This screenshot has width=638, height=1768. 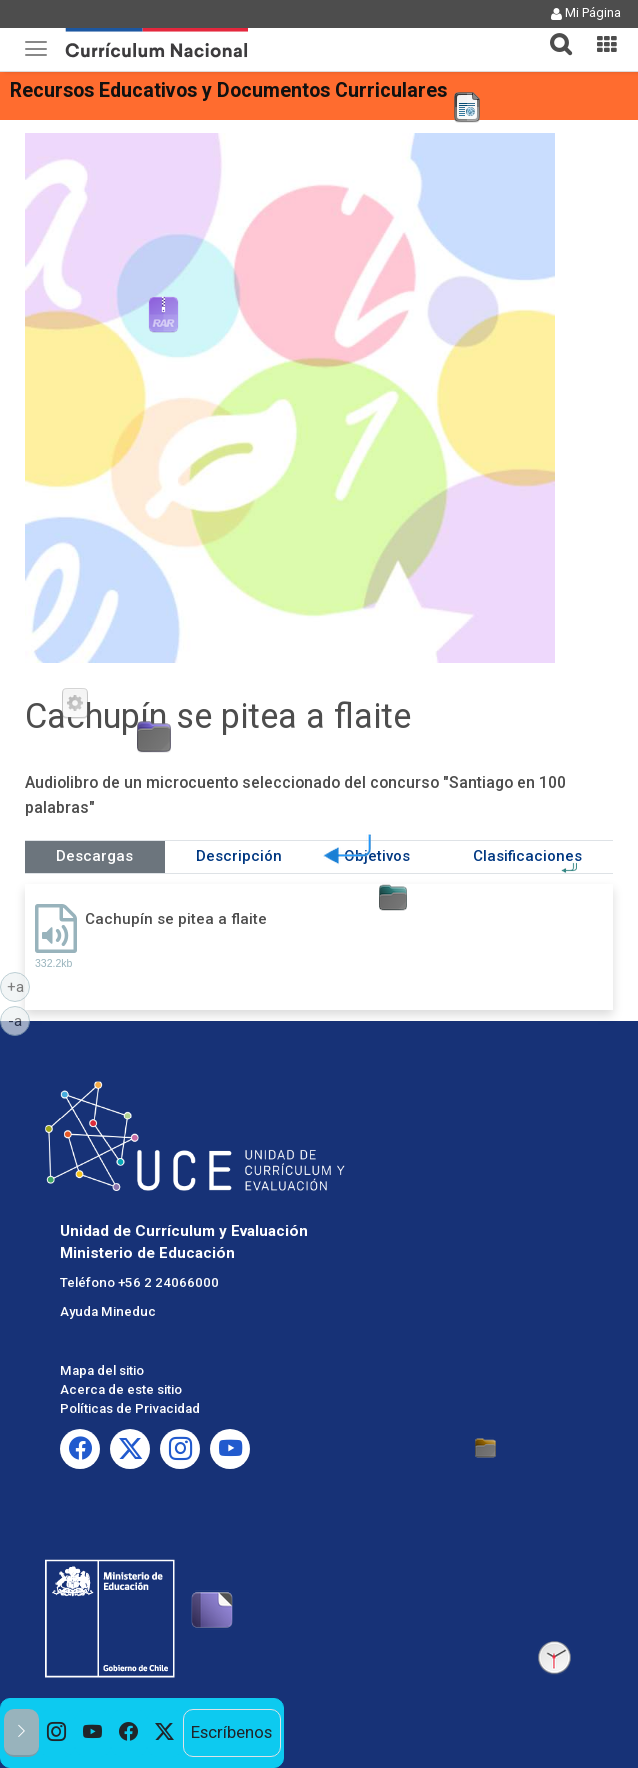 I want to click on reply to all recipients of an email, so click(x=569, y=867).